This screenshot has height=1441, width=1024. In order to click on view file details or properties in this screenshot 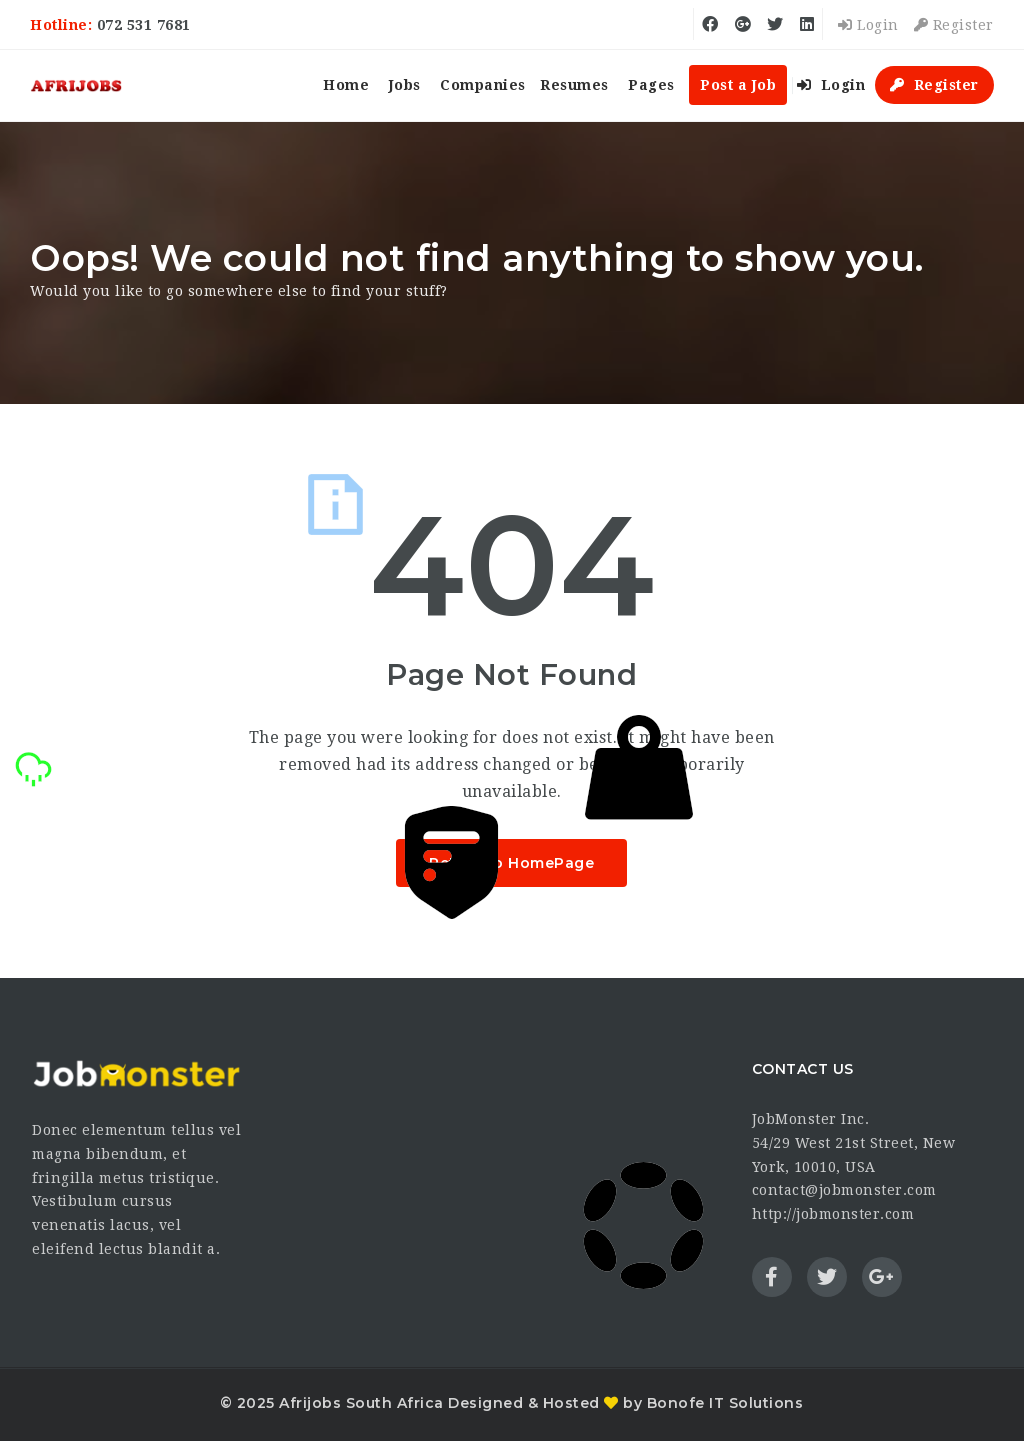, I will do `click(335, 504)`.